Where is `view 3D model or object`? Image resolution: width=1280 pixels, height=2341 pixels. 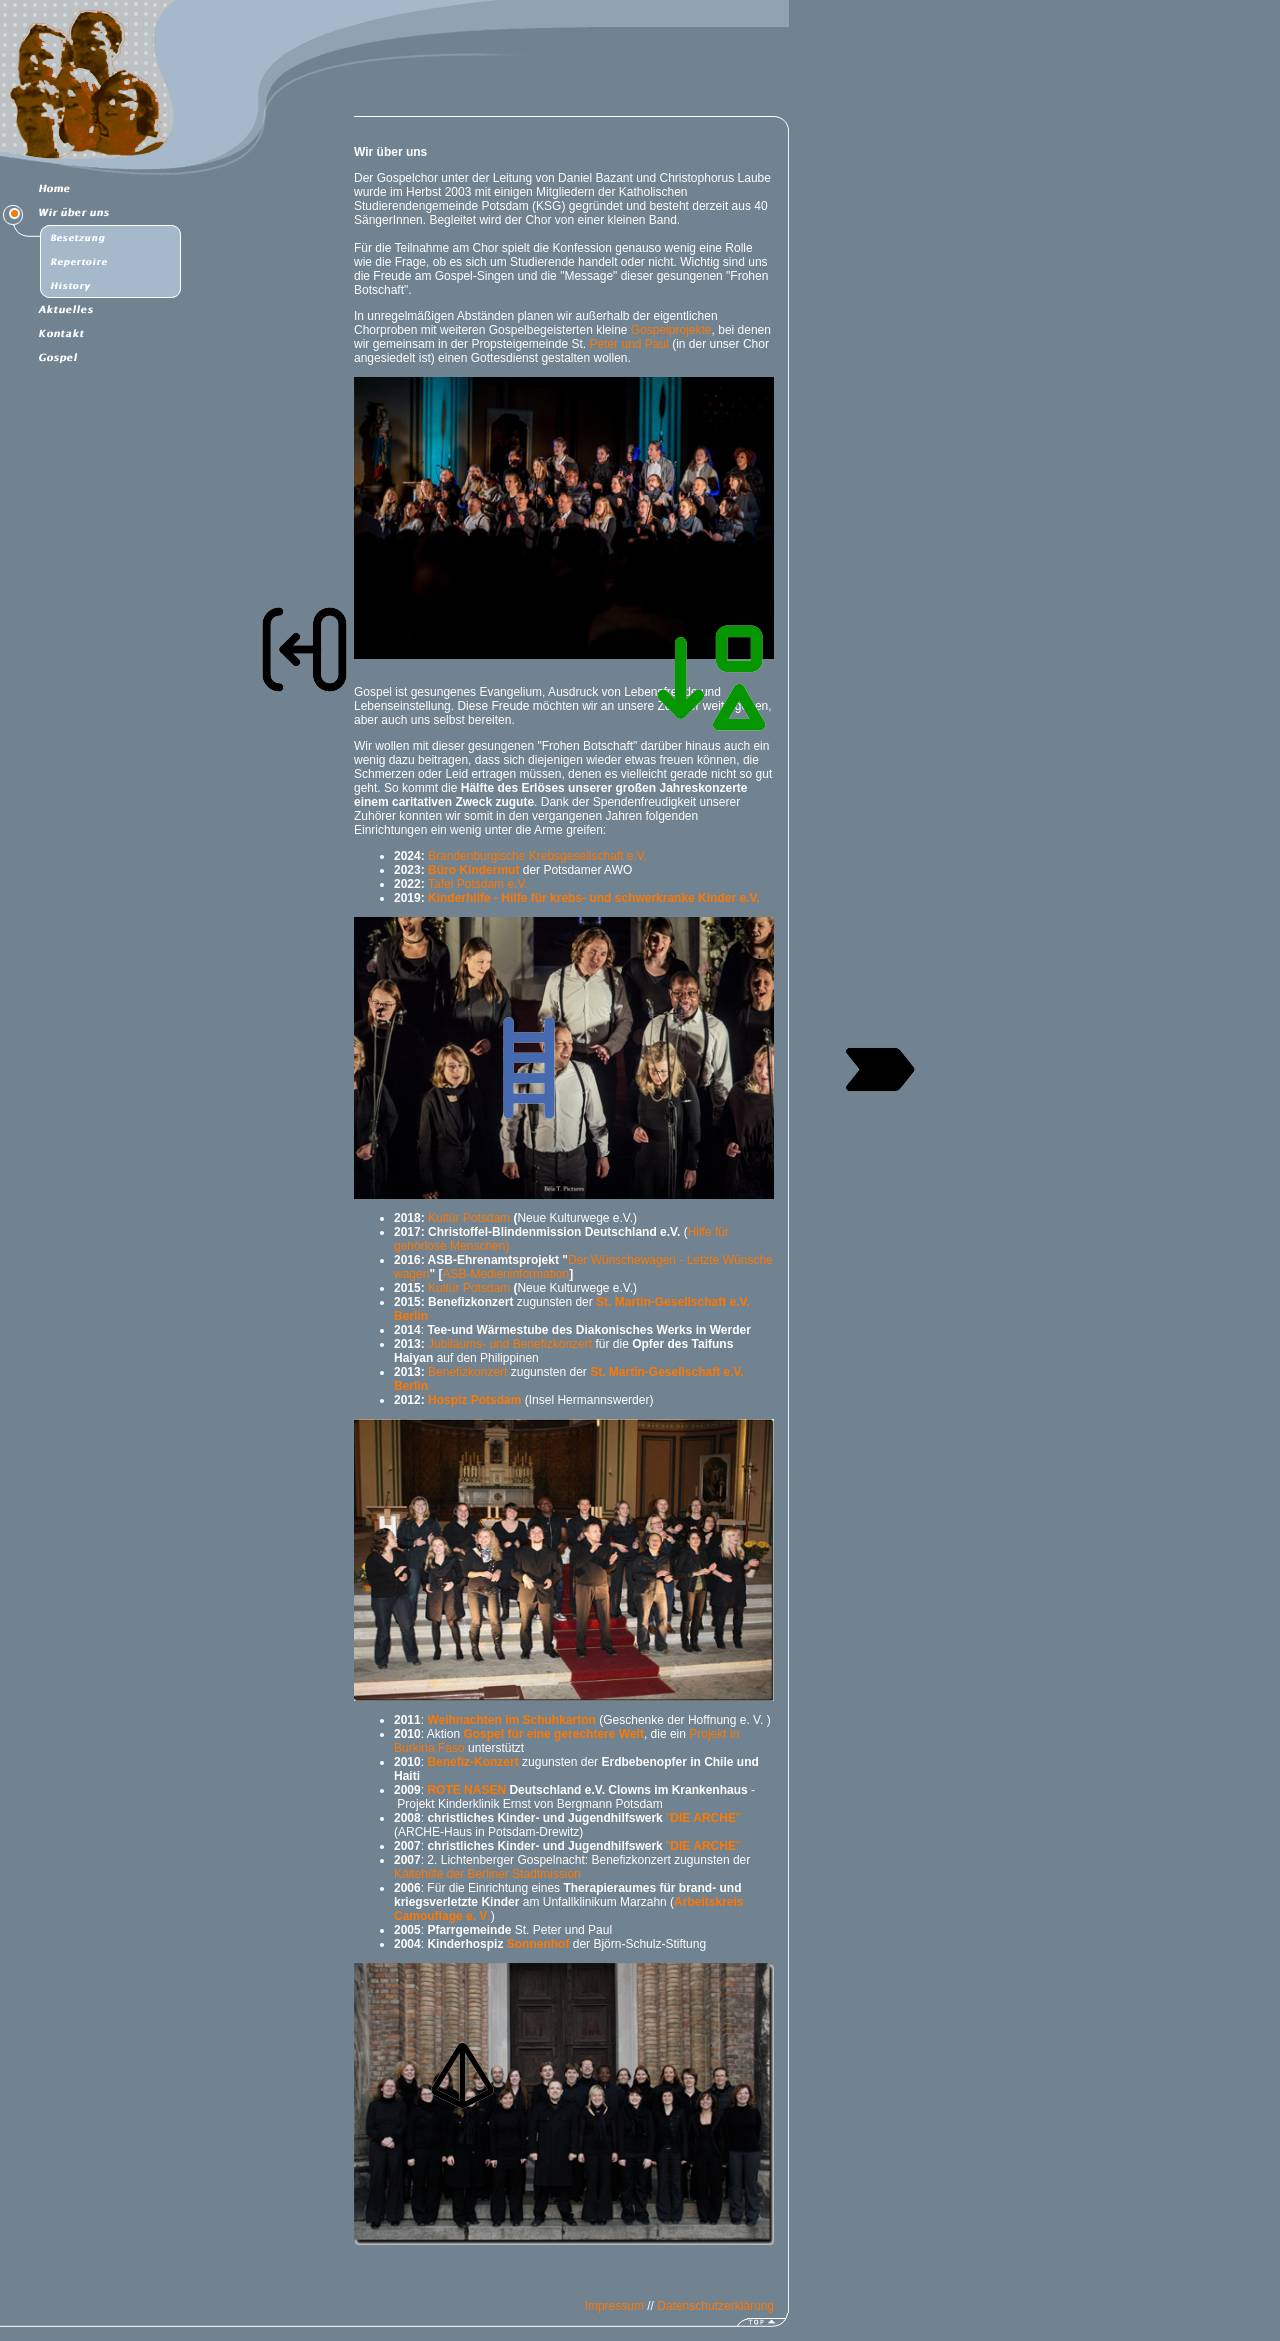 view 3D model or object is located at coordinates (462, 2075).